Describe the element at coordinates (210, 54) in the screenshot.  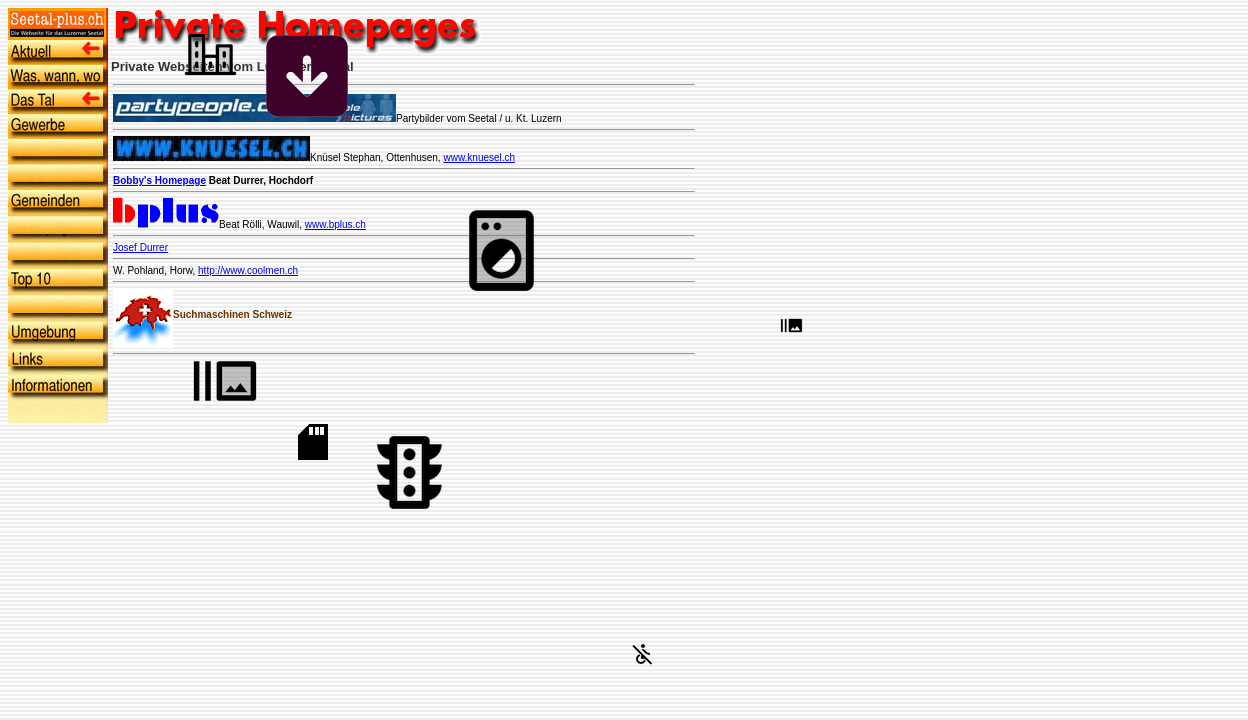
I see `view city or urban location` at that location.